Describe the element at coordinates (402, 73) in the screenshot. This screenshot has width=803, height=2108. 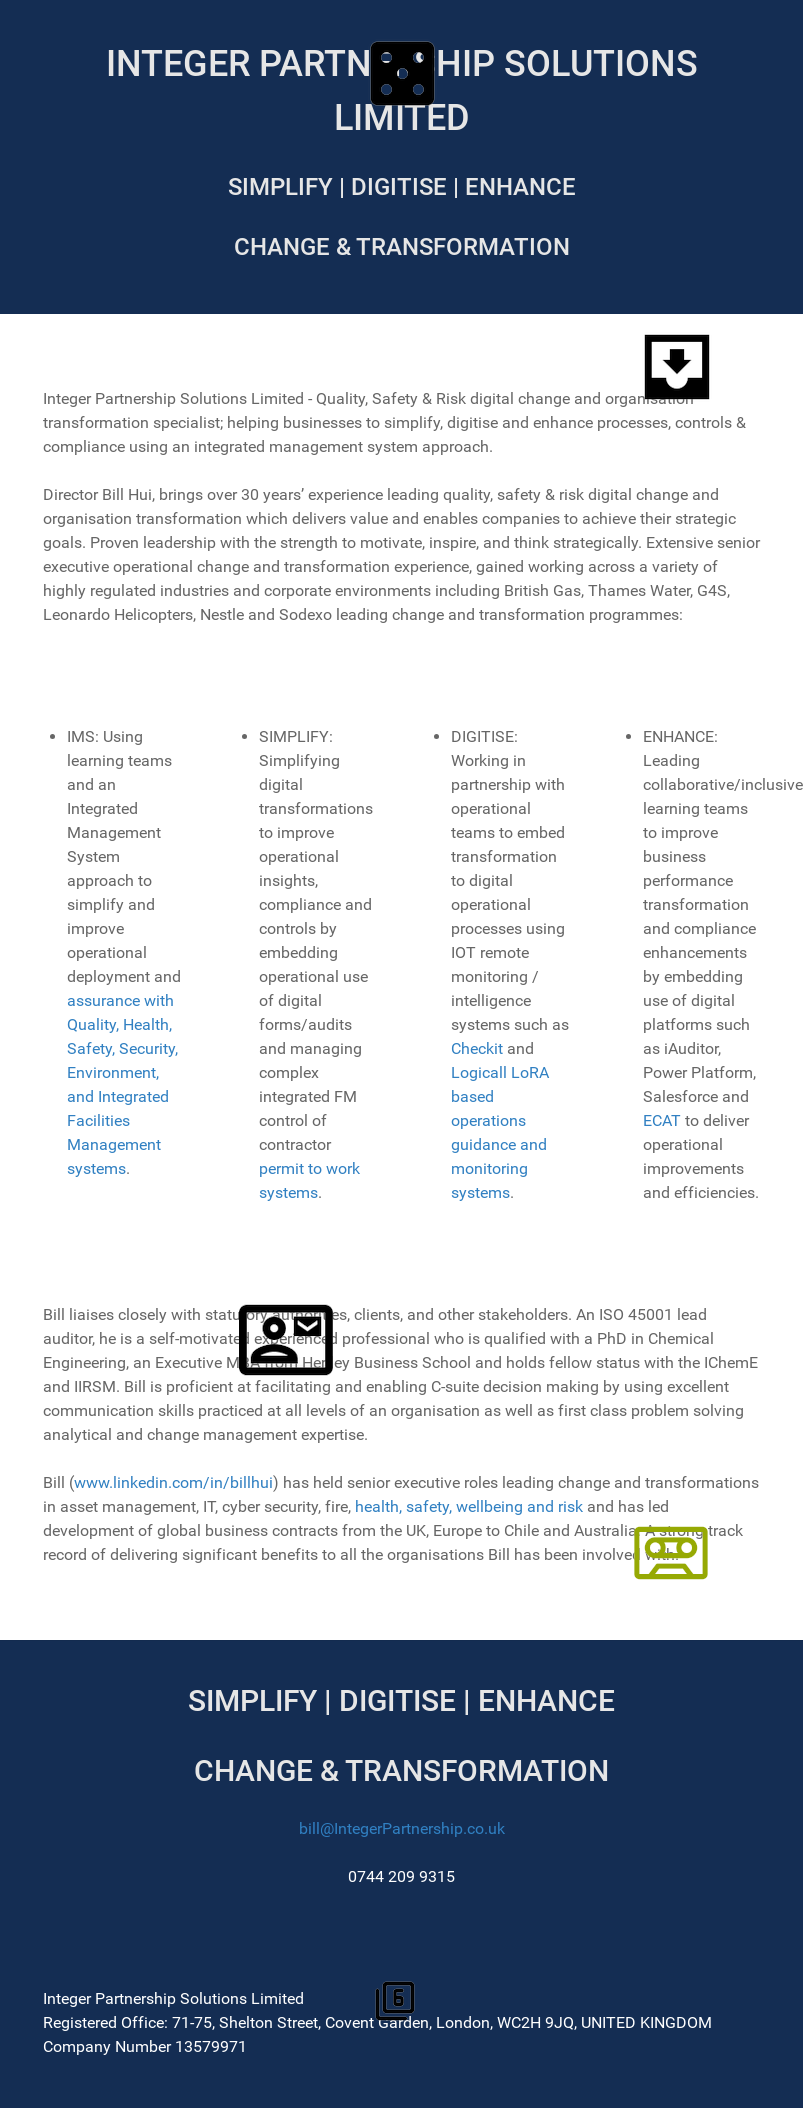
I see `access casino or gambling games` at that location.